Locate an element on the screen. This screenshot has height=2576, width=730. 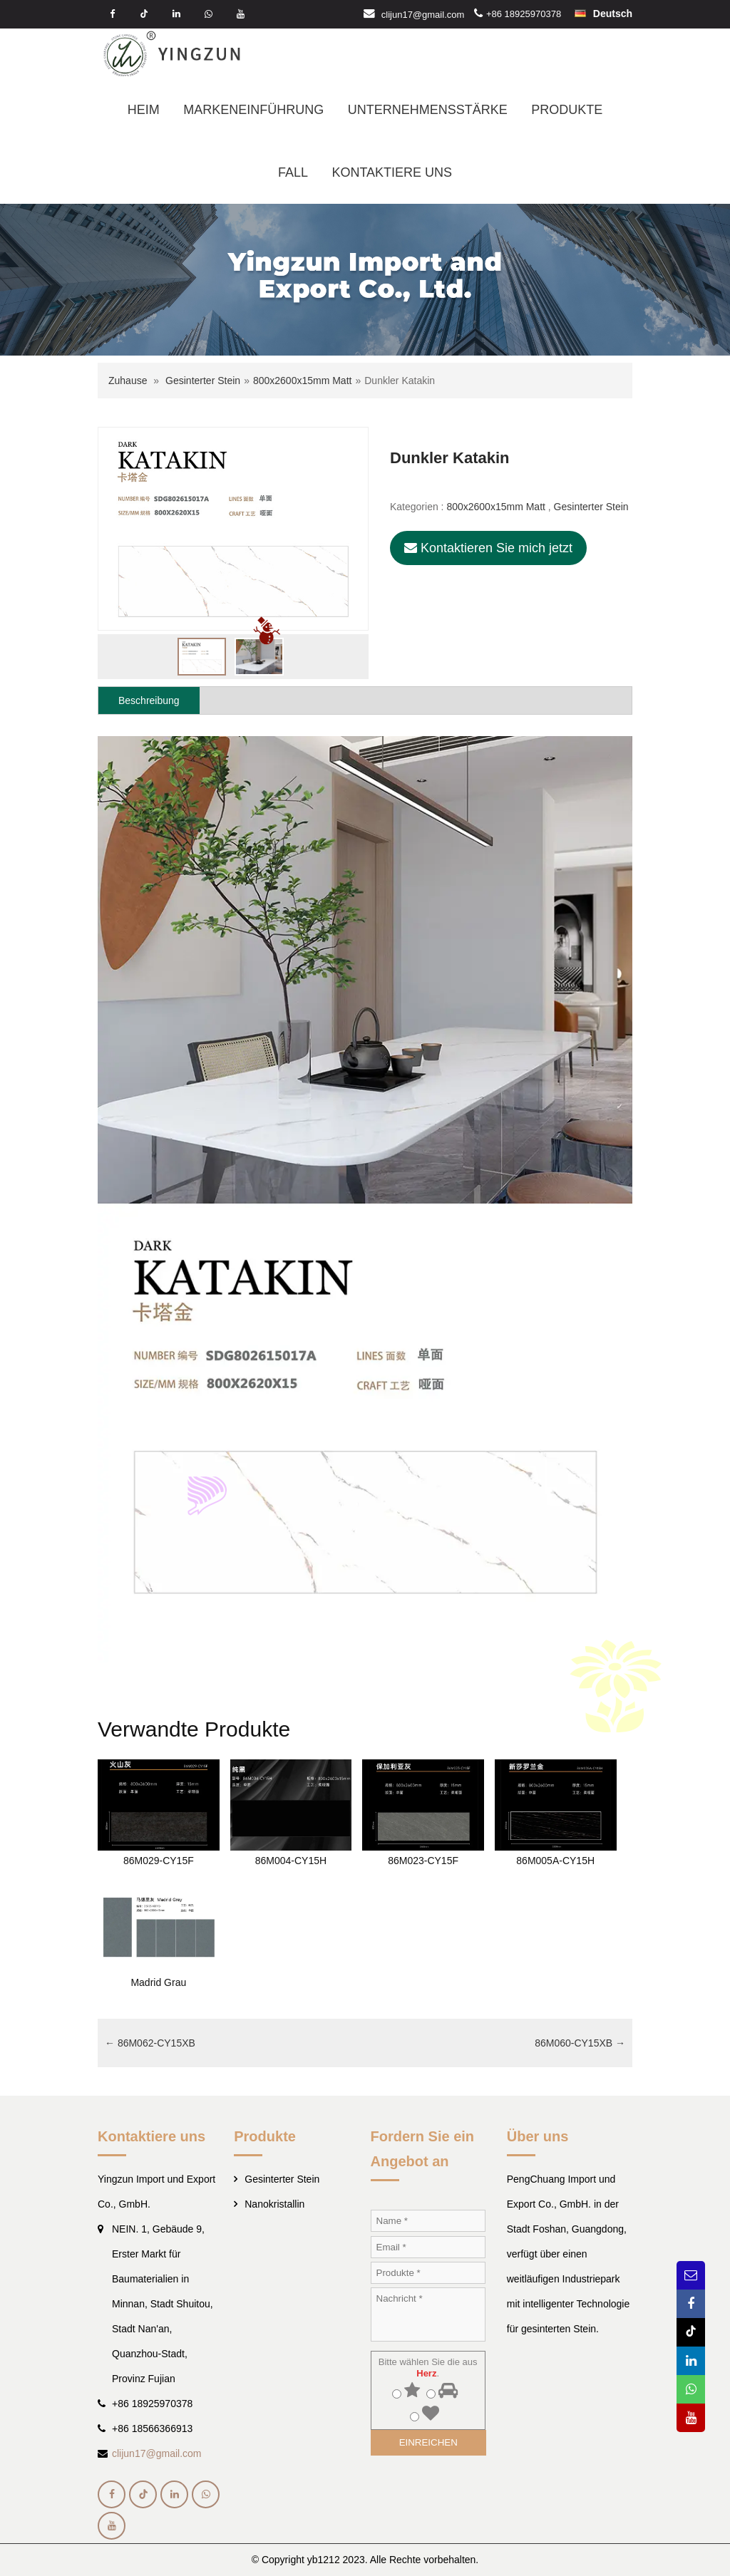
winter or holiday-themed content is located at coordinates (267, 631).